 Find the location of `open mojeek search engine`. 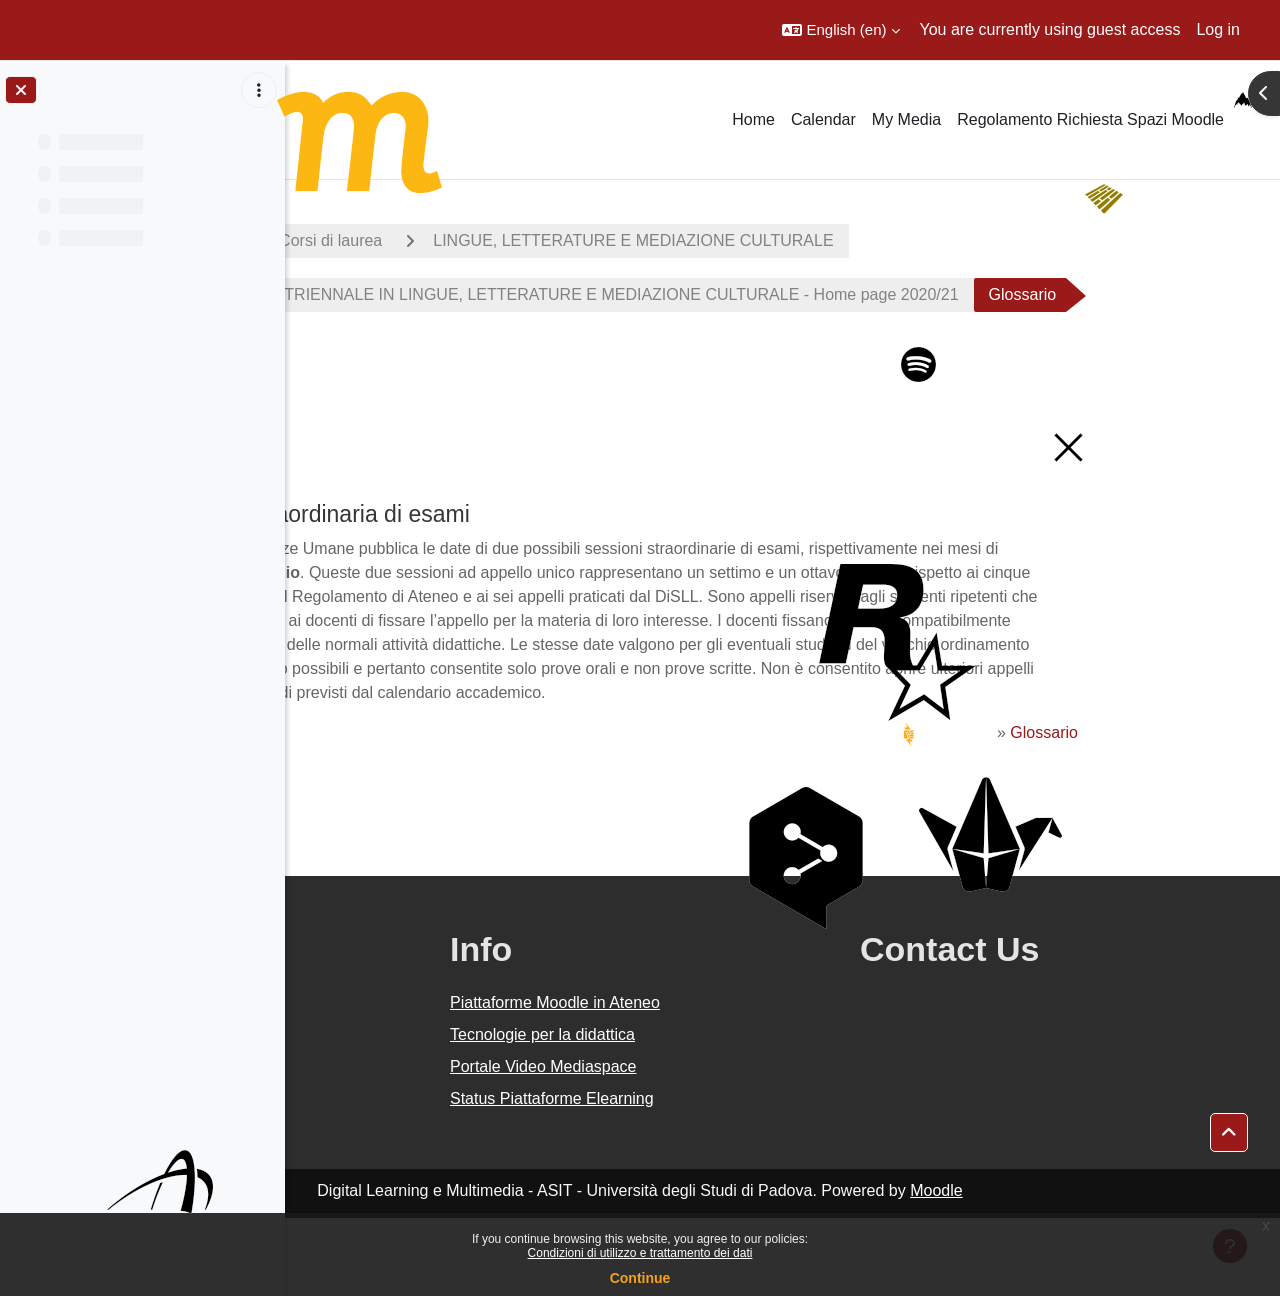

open mojeek search engine is located at coordinates (359, 142).